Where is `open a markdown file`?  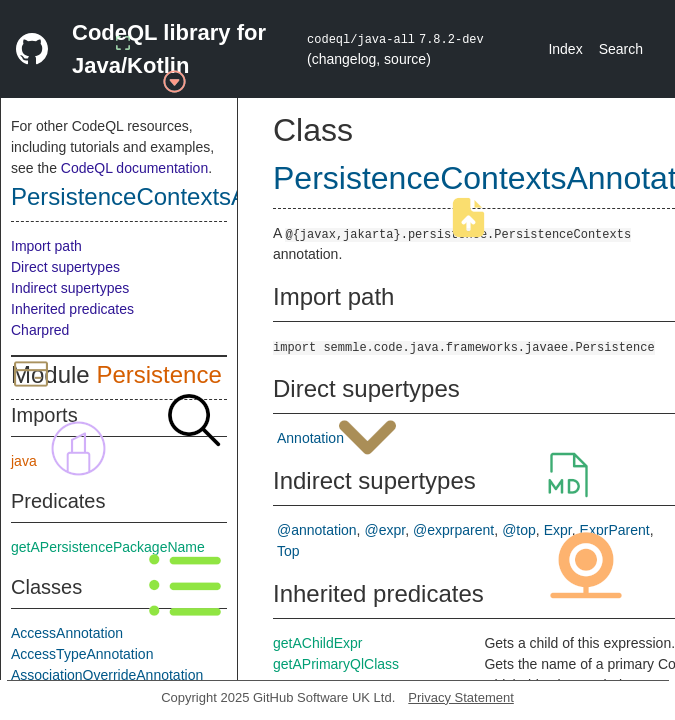 open a markdown file is located at coordinates (569, 475).